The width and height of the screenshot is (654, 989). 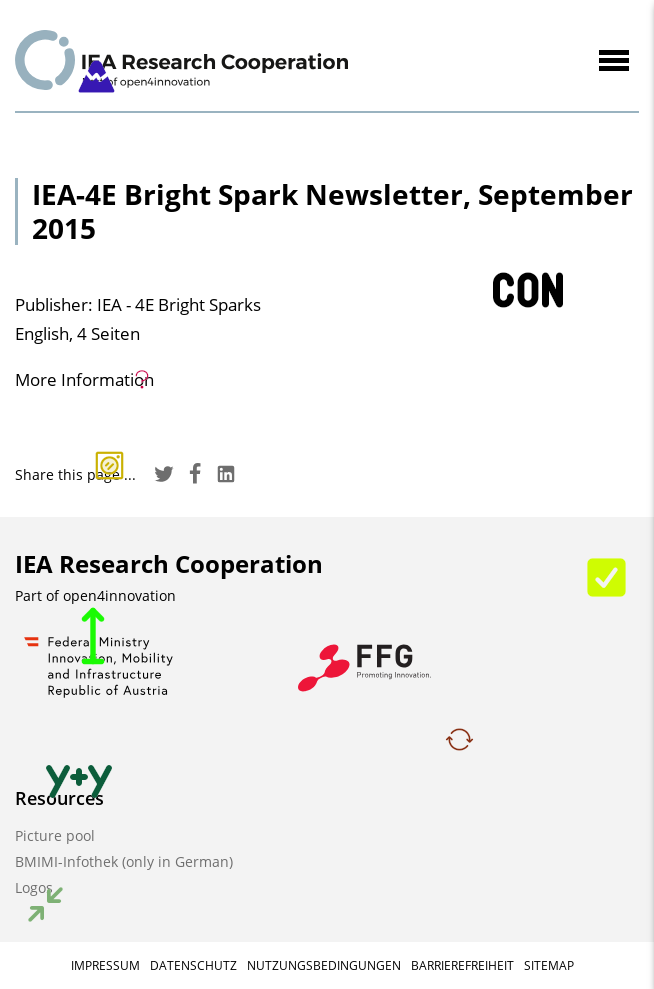 What do you see at coordinates (93, 636) in the screenshot?
I see `move item to top of list` at bounding box center [93, 636].